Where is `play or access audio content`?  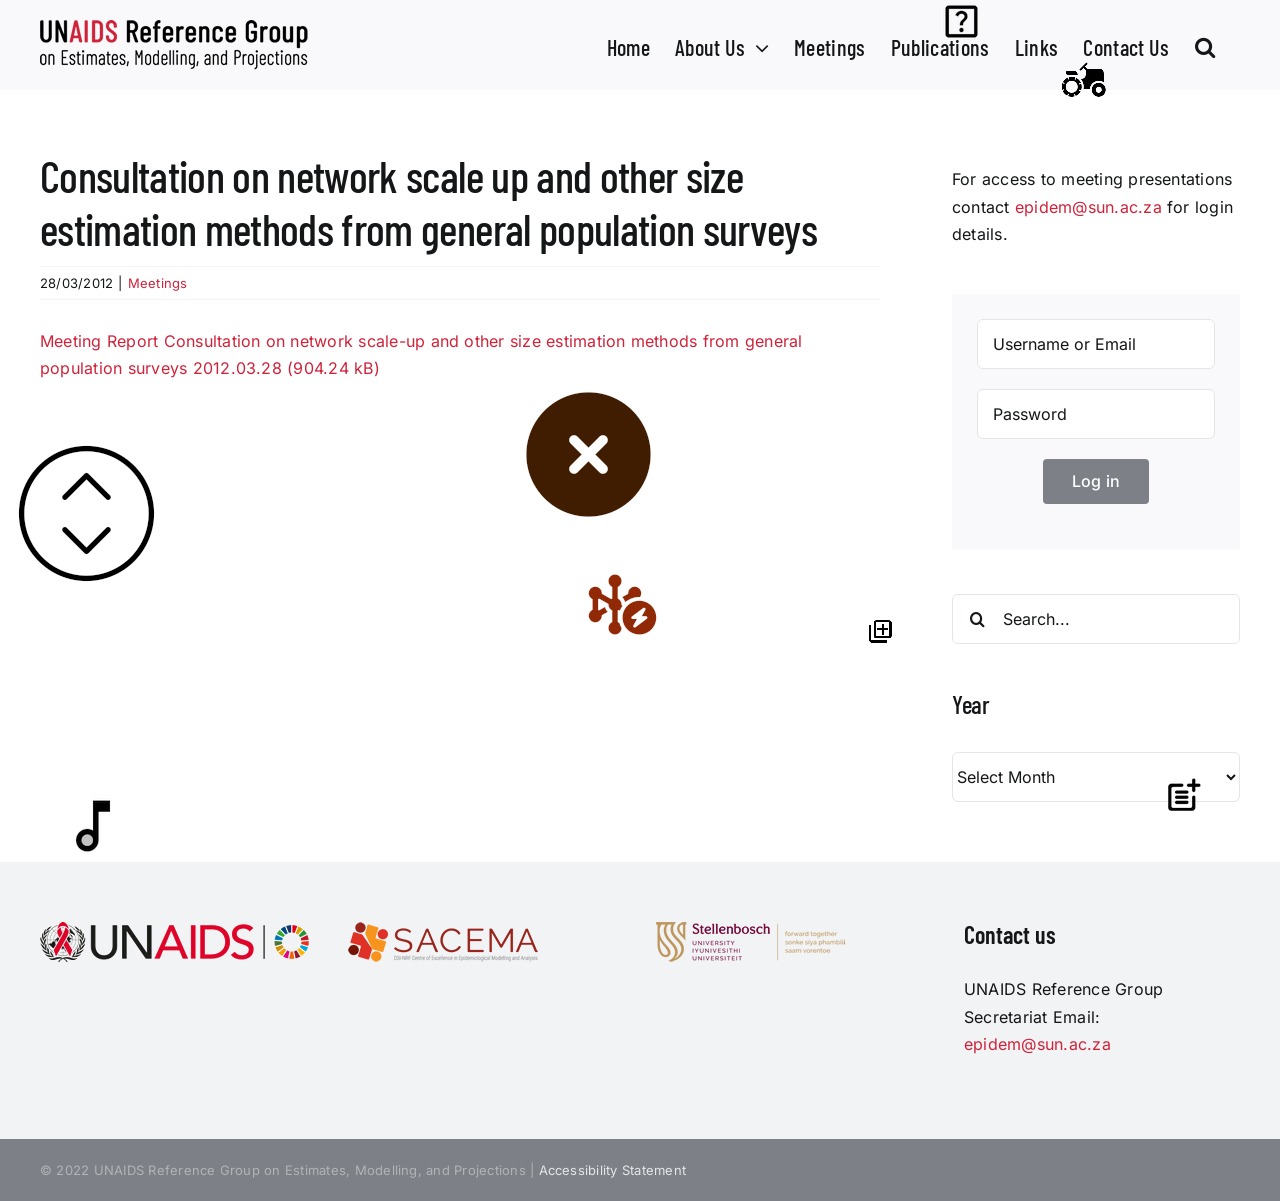 play or access audio content is located at coordinates (93, 826).